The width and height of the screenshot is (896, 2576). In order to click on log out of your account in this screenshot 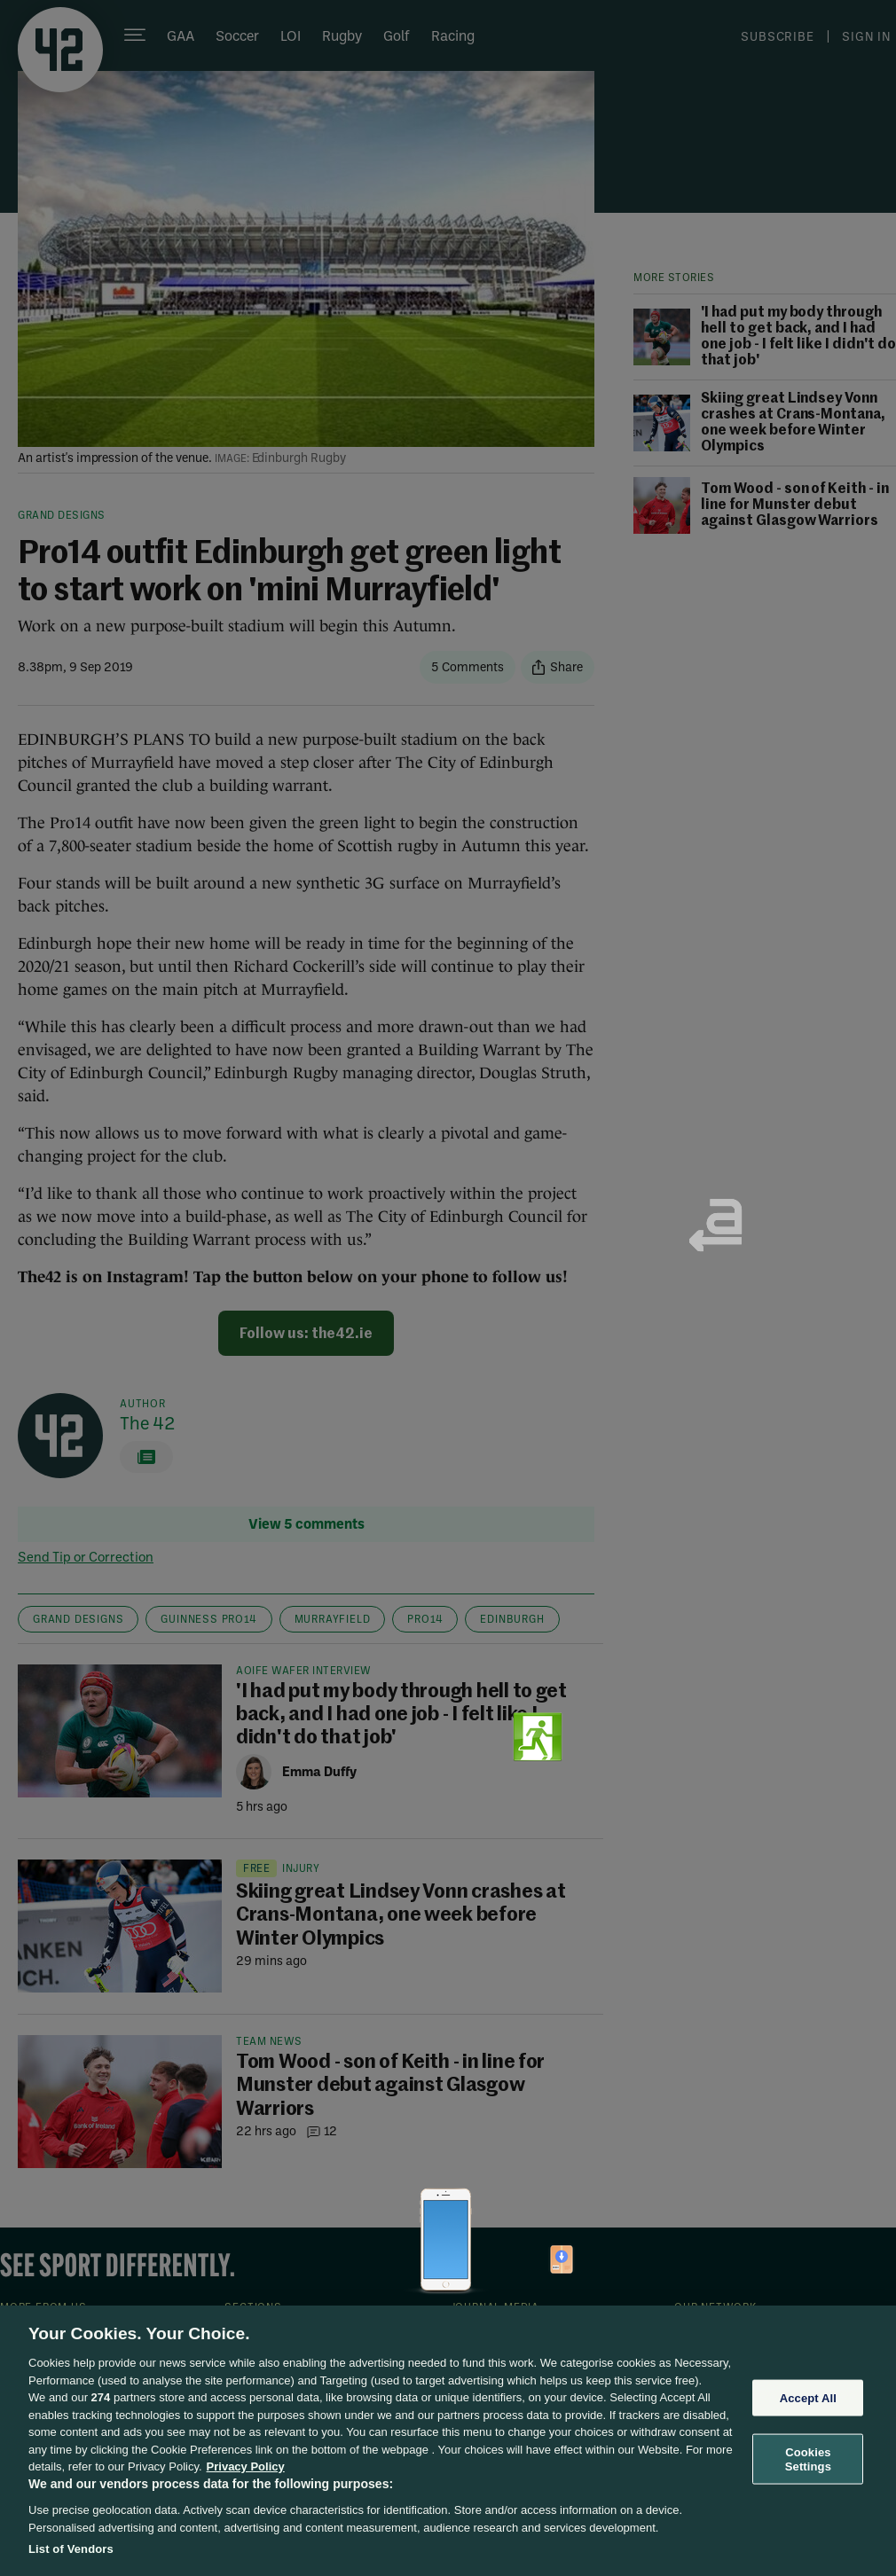, I will do `click(538, 1738)`.